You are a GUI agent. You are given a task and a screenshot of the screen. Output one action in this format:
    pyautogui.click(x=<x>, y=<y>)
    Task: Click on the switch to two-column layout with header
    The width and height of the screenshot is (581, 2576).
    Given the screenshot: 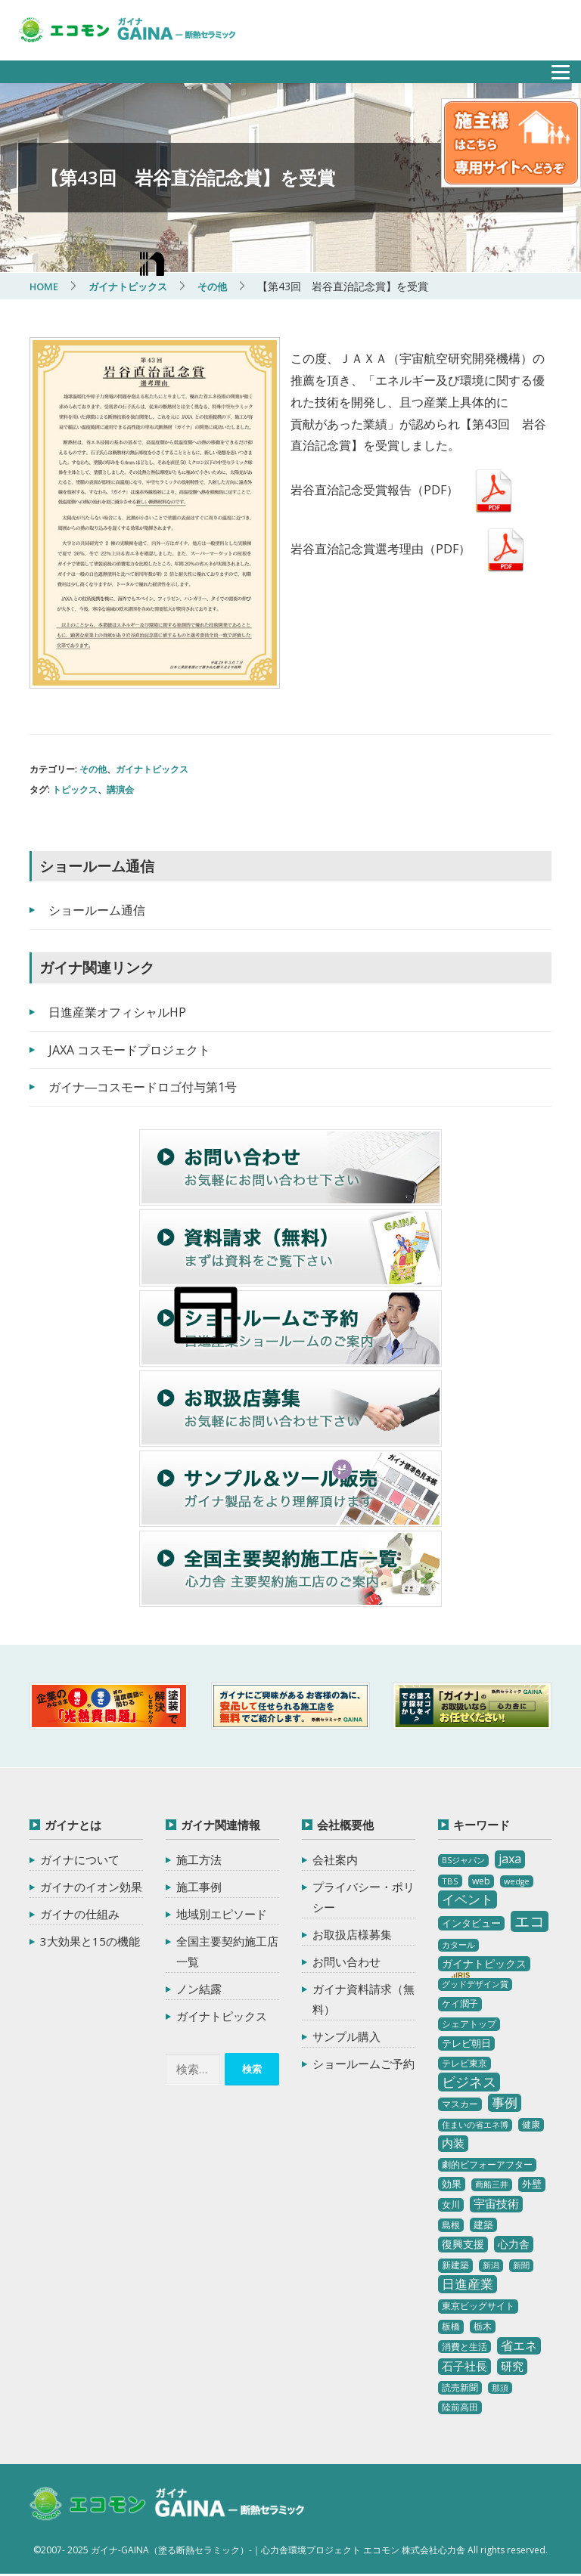 What is the action you would take?
    pyautogui.click(x=206, y=1315)
    